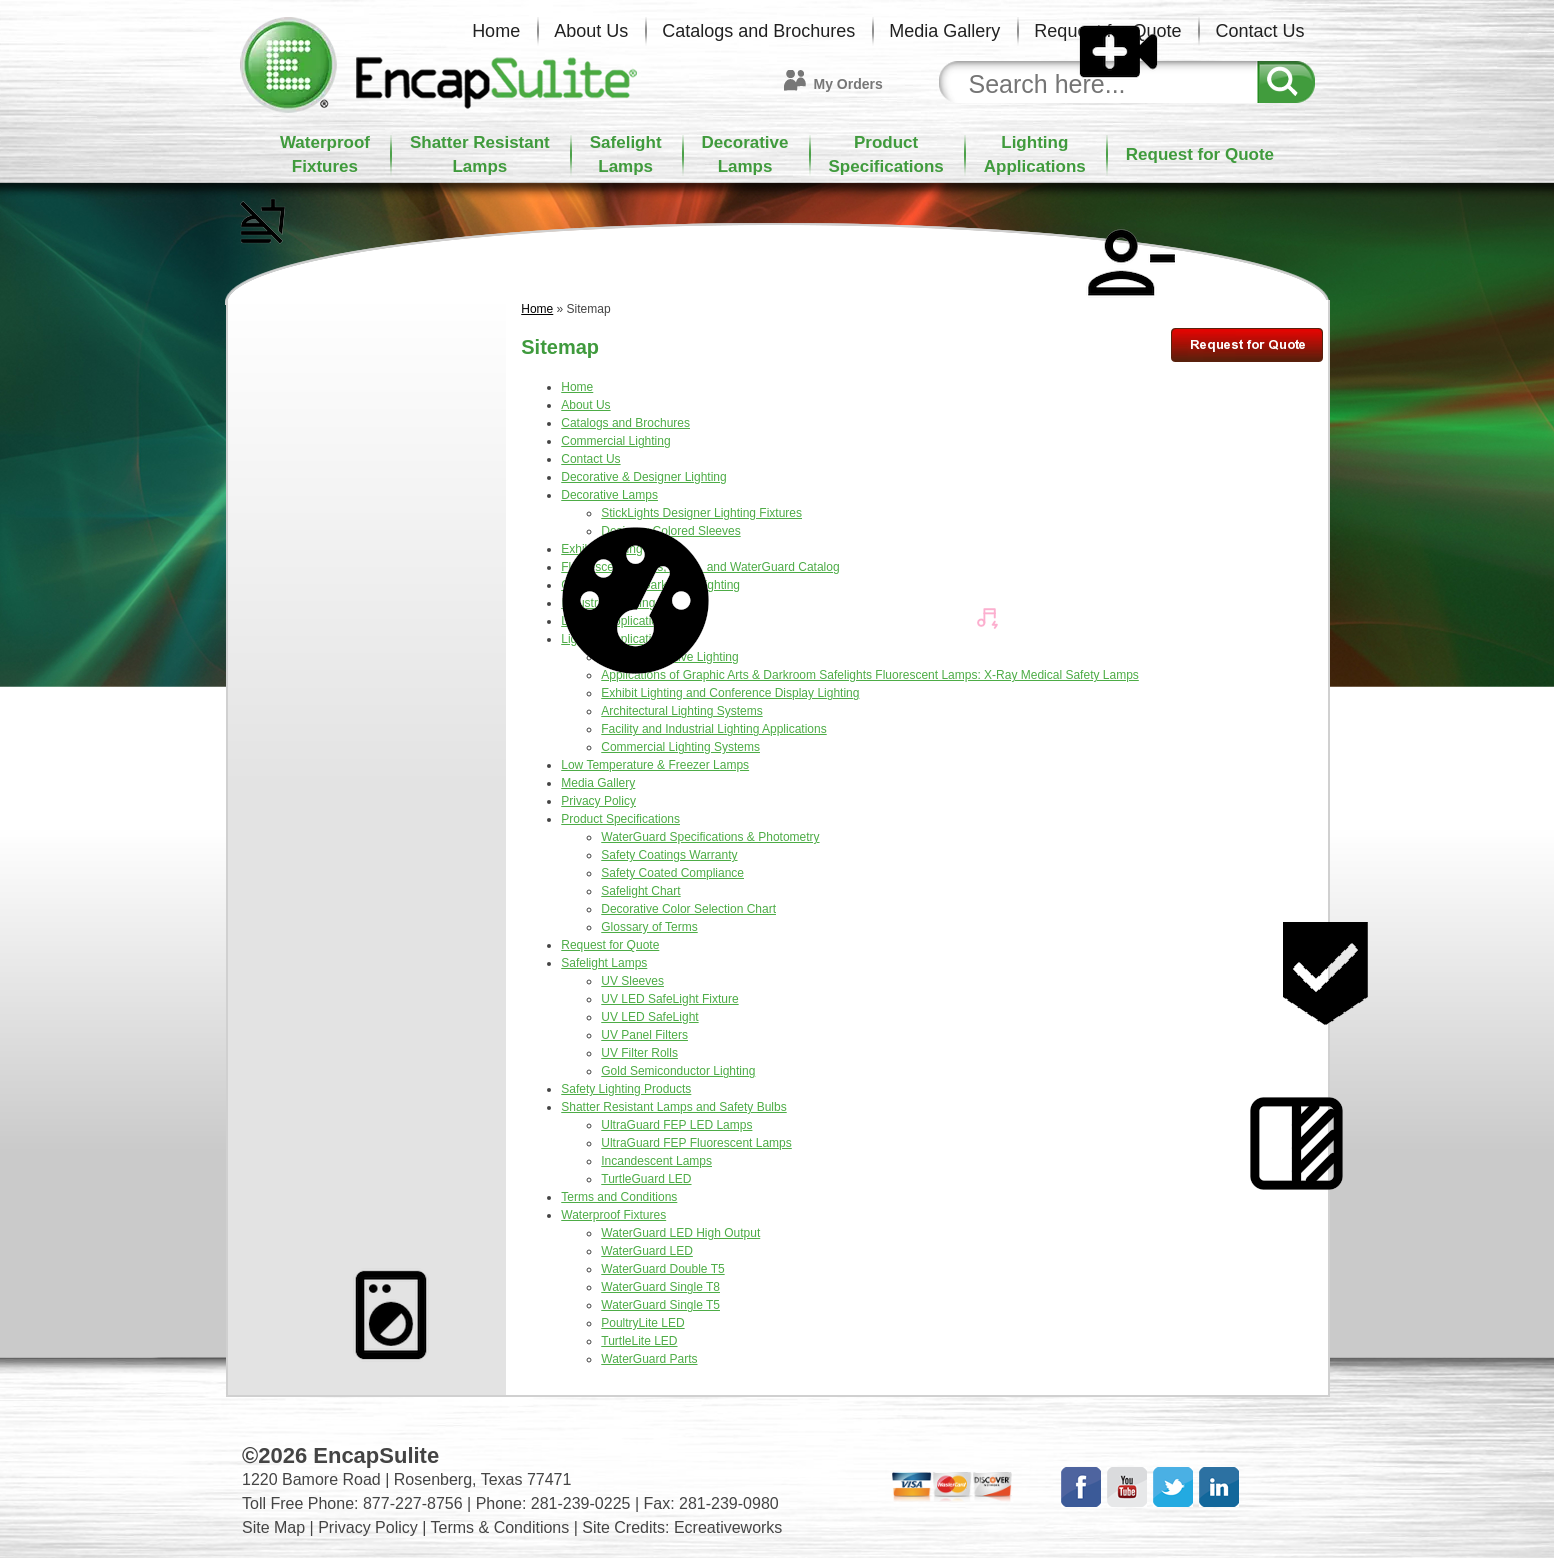 The height and width of the screenshot is (1558, 1554). I want to click on toggle half-fill or partial selection mode, so click(1296, 1143).